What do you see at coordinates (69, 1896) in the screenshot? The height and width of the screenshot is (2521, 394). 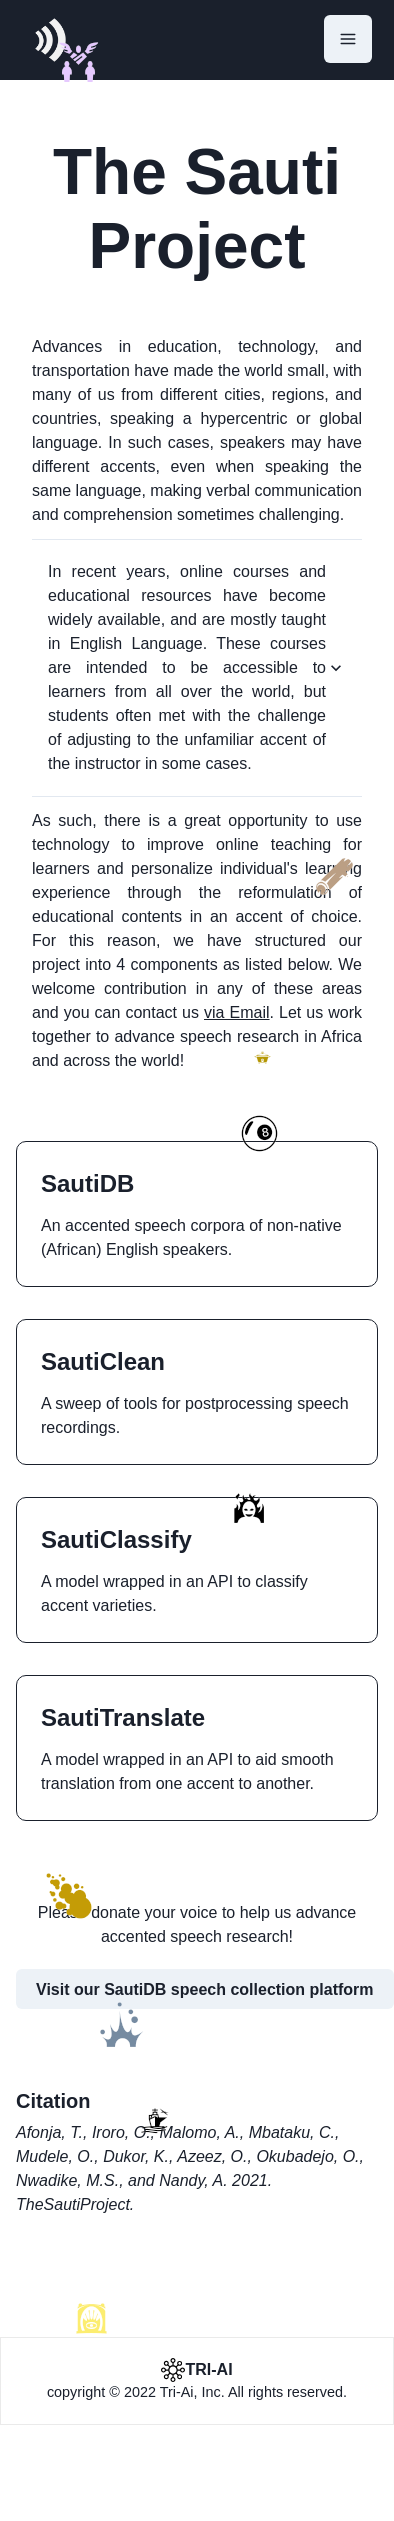 I see `indicates a chemical reaction or potion effect` at bounding box center [69, 1896].